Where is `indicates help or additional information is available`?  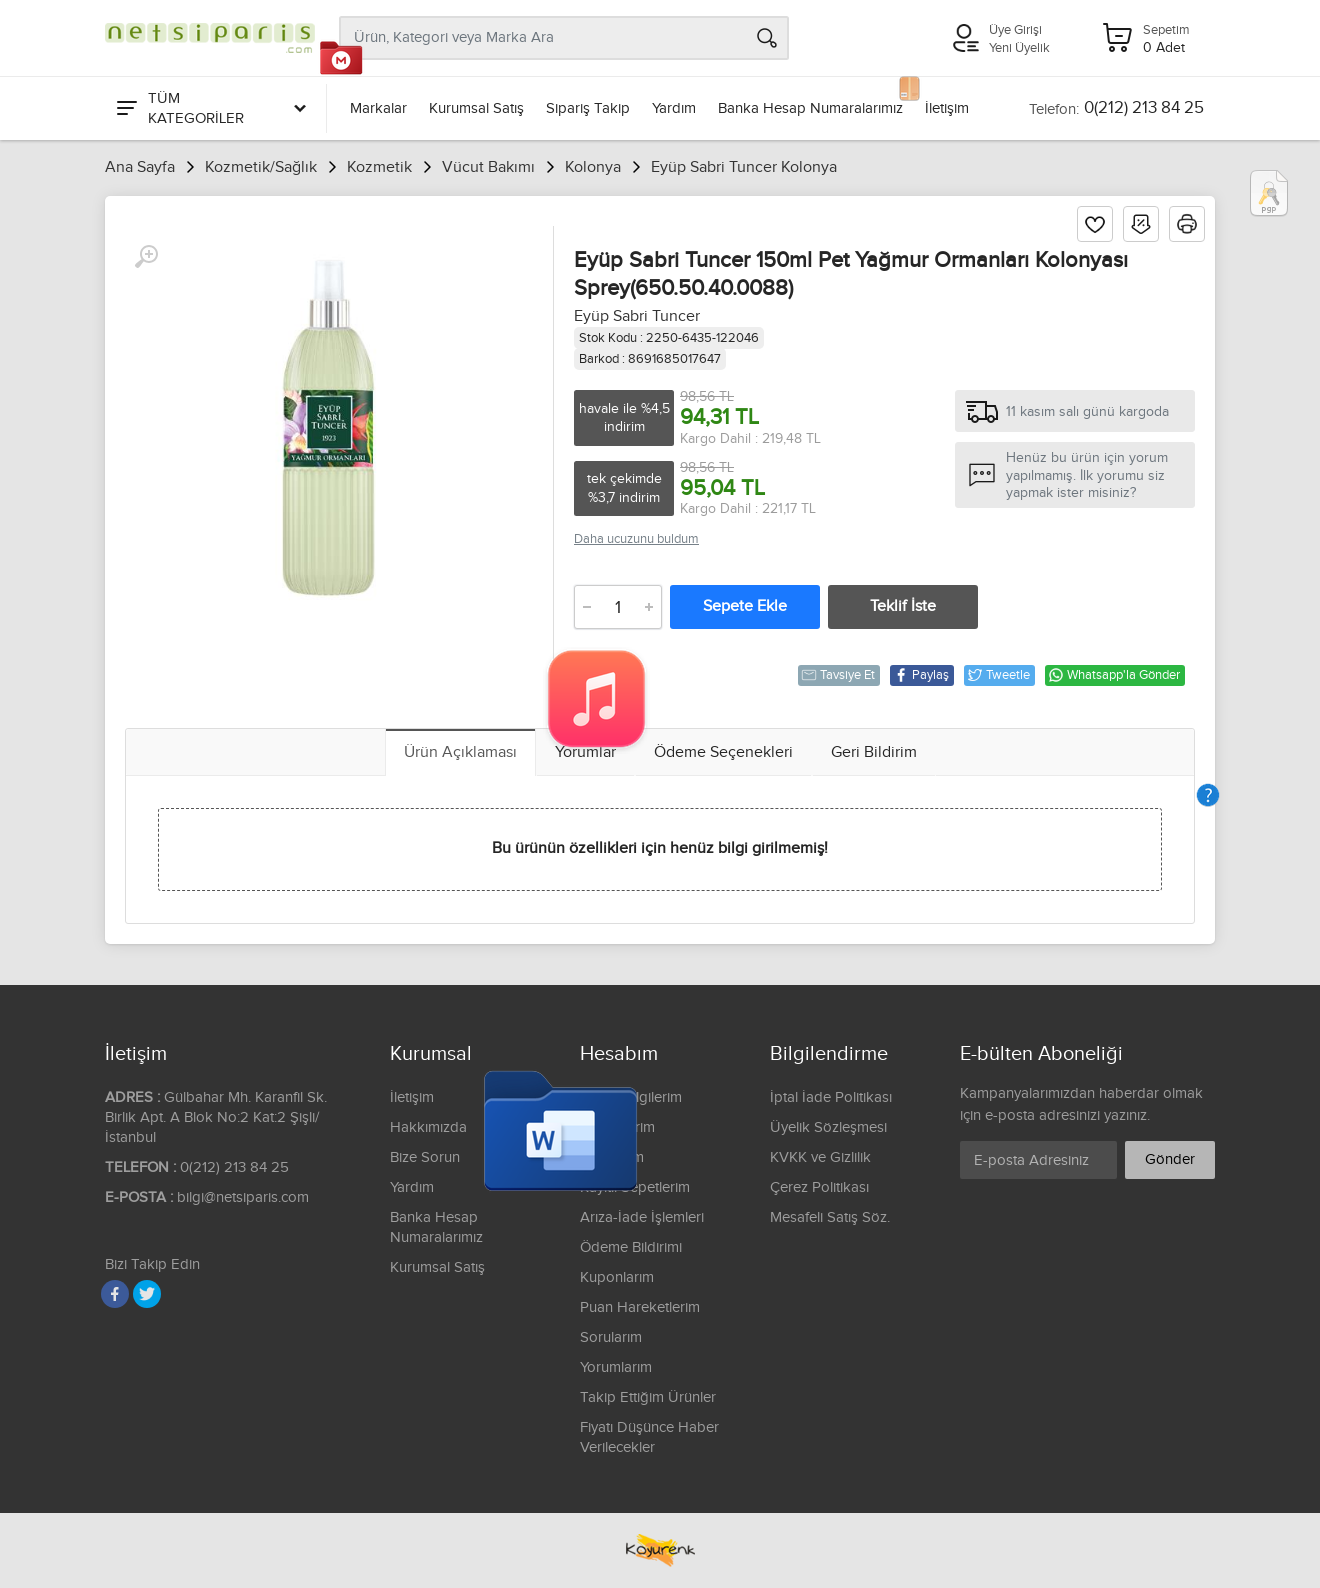 indicates help or additional information is available is located at coordinates (1208, 795).